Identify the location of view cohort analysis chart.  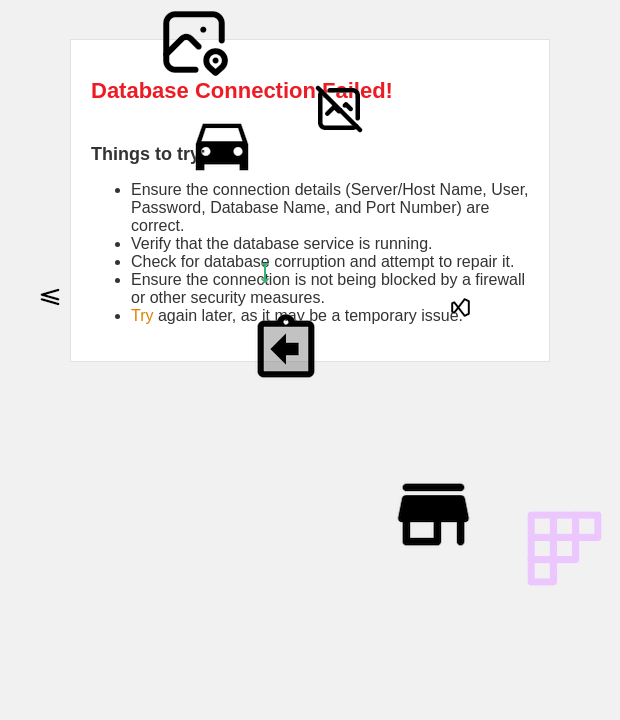
(564, 548).